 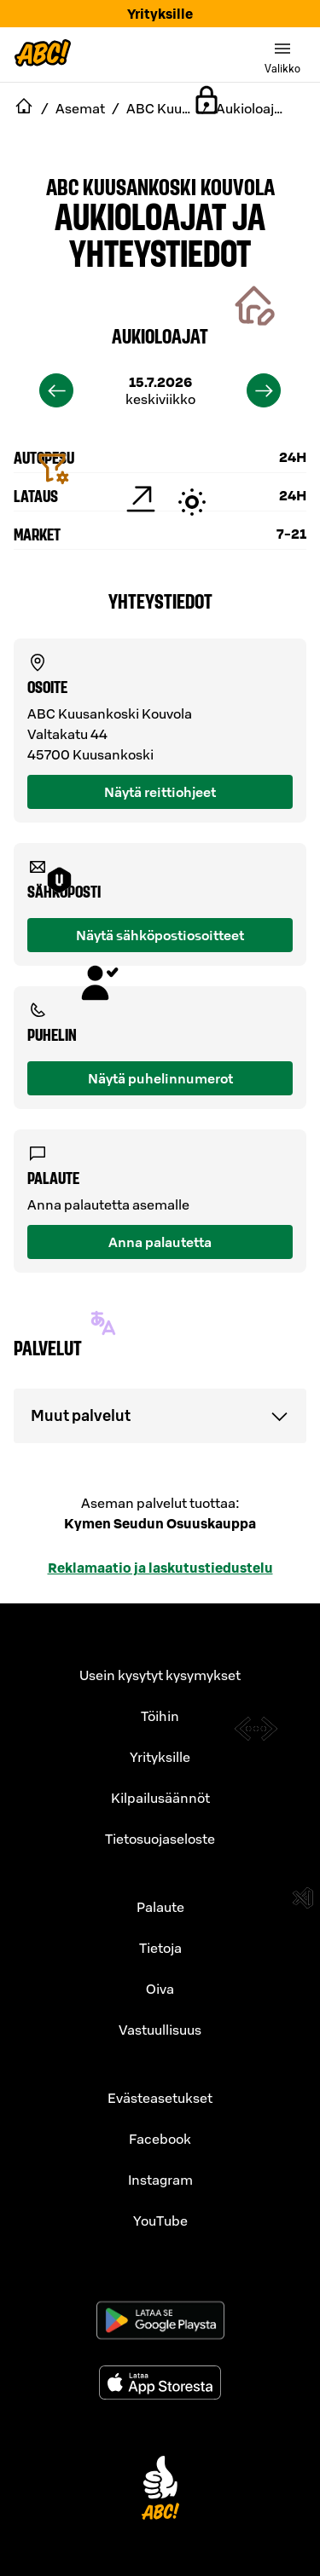 I want to click on open link in new window or tab, so click(x=141, y=498).